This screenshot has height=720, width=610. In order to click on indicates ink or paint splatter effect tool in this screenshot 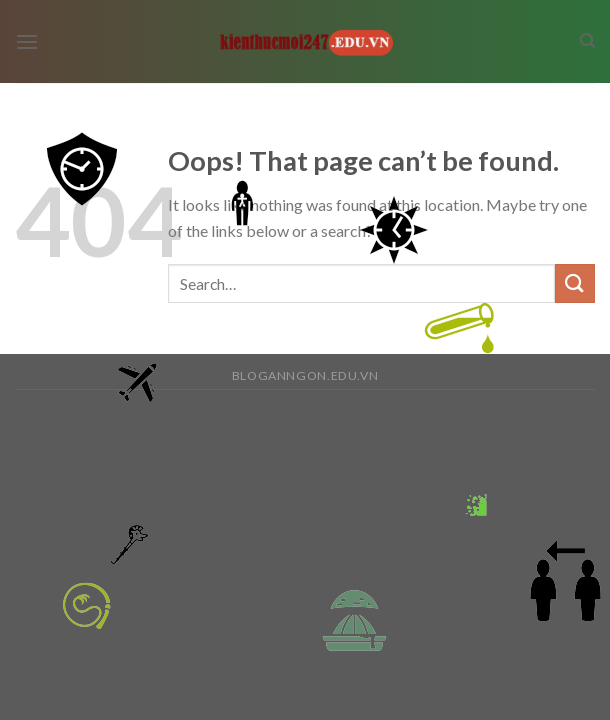, I will do `click(476, 505)`.